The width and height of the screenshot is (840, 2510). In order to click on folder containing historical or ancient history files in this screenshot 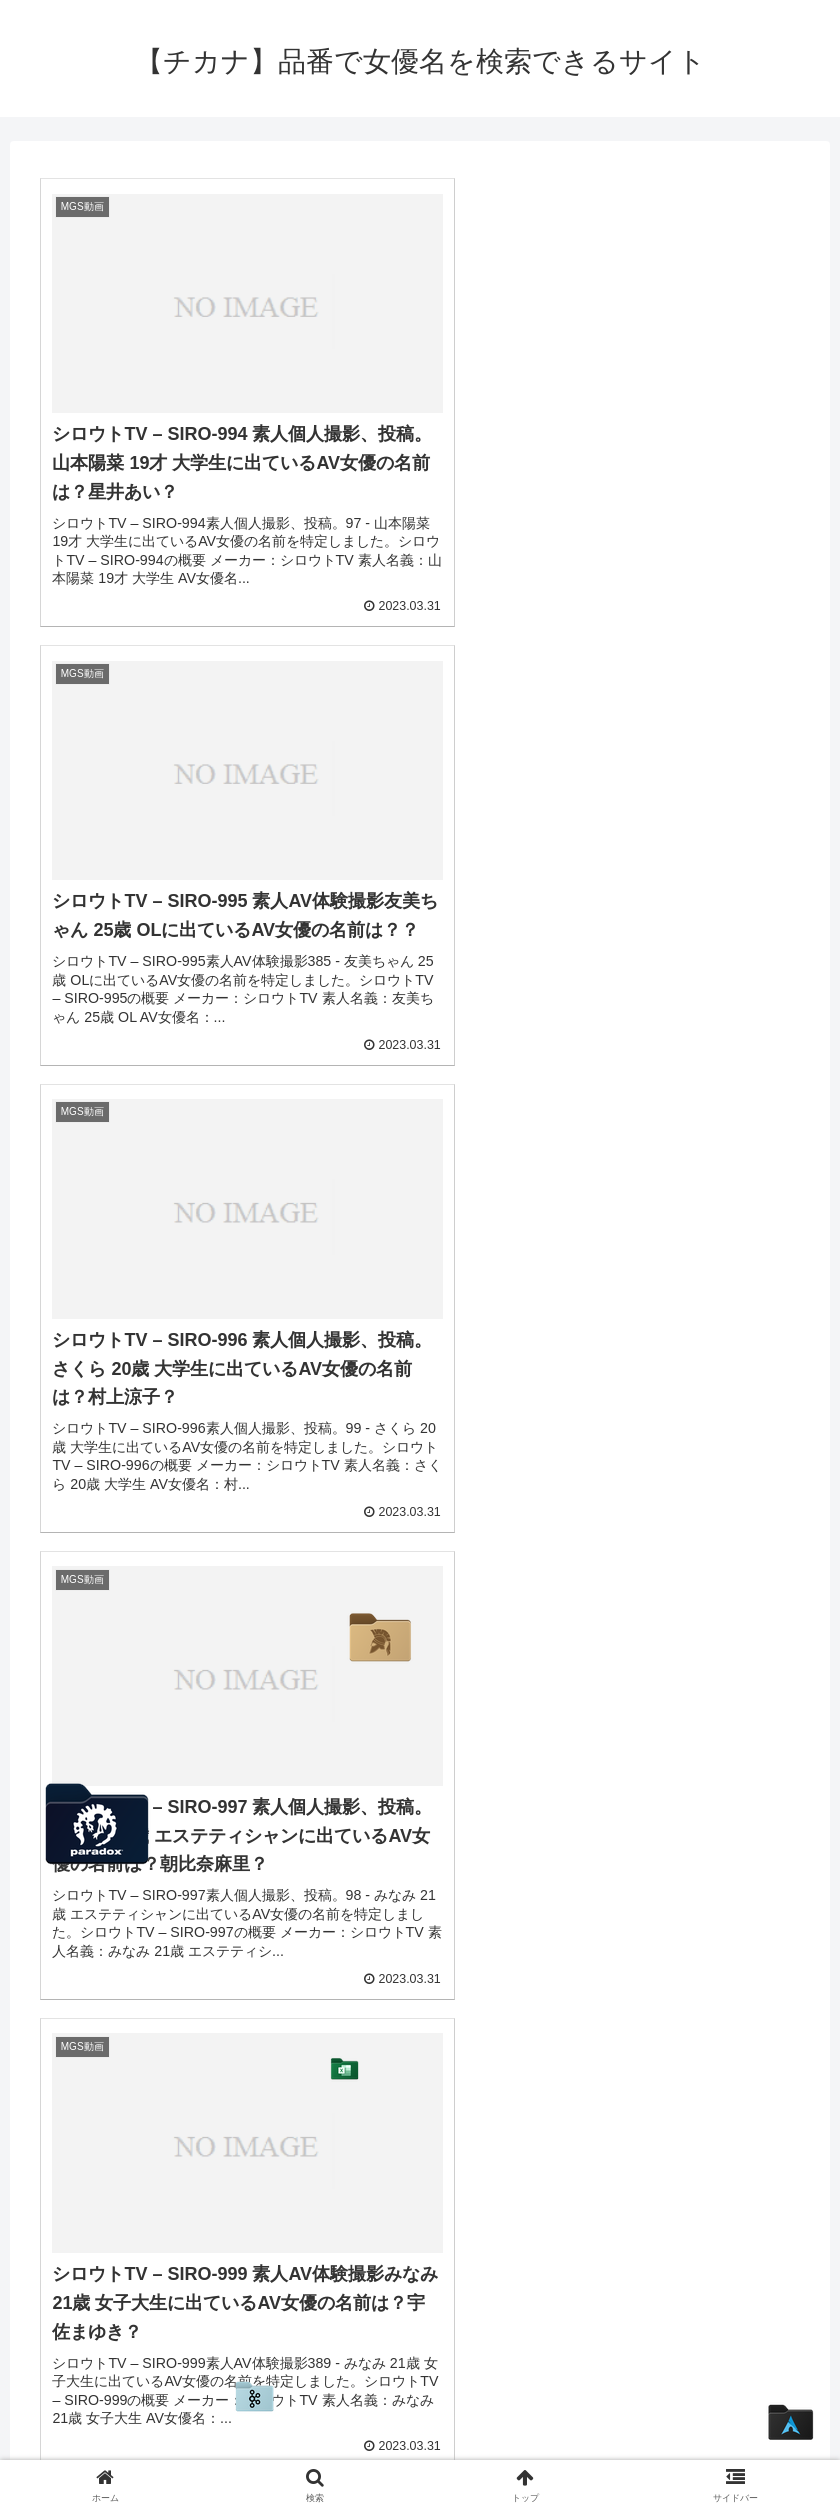, I will do `click(380, 1639)`.